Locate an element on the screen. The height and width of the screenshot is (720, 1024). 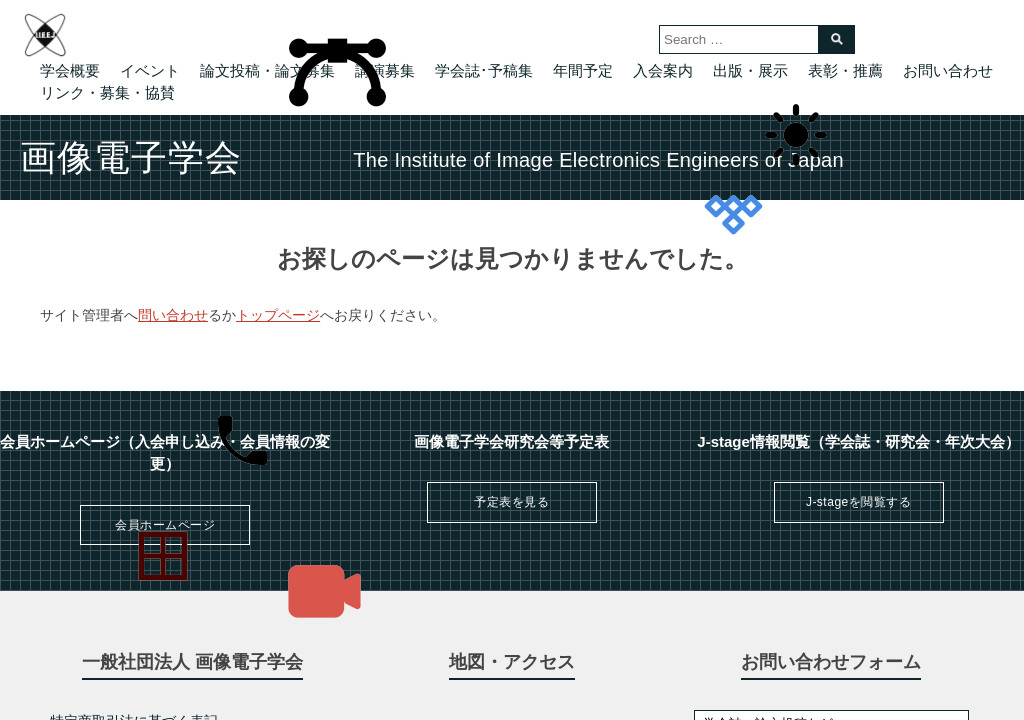
open tidal music streaming app is located at coordinates (733, 213).